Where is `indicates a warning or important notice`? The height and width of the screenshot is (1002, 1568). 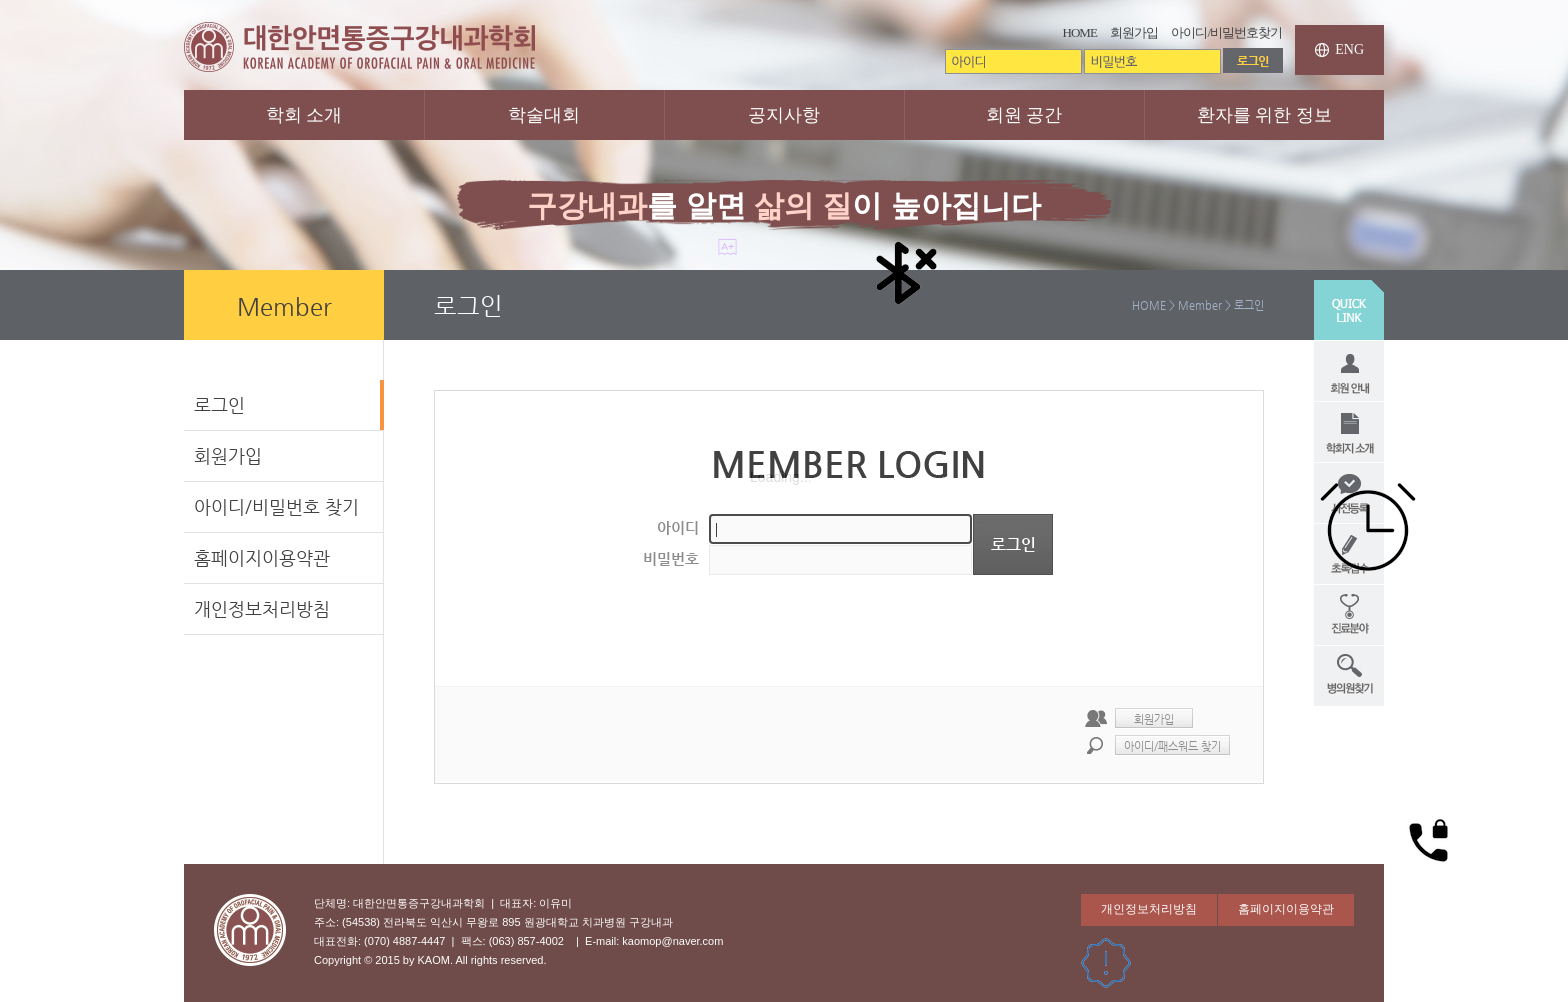 indicates a warning or important notice is located at coordinates (1106, 963).